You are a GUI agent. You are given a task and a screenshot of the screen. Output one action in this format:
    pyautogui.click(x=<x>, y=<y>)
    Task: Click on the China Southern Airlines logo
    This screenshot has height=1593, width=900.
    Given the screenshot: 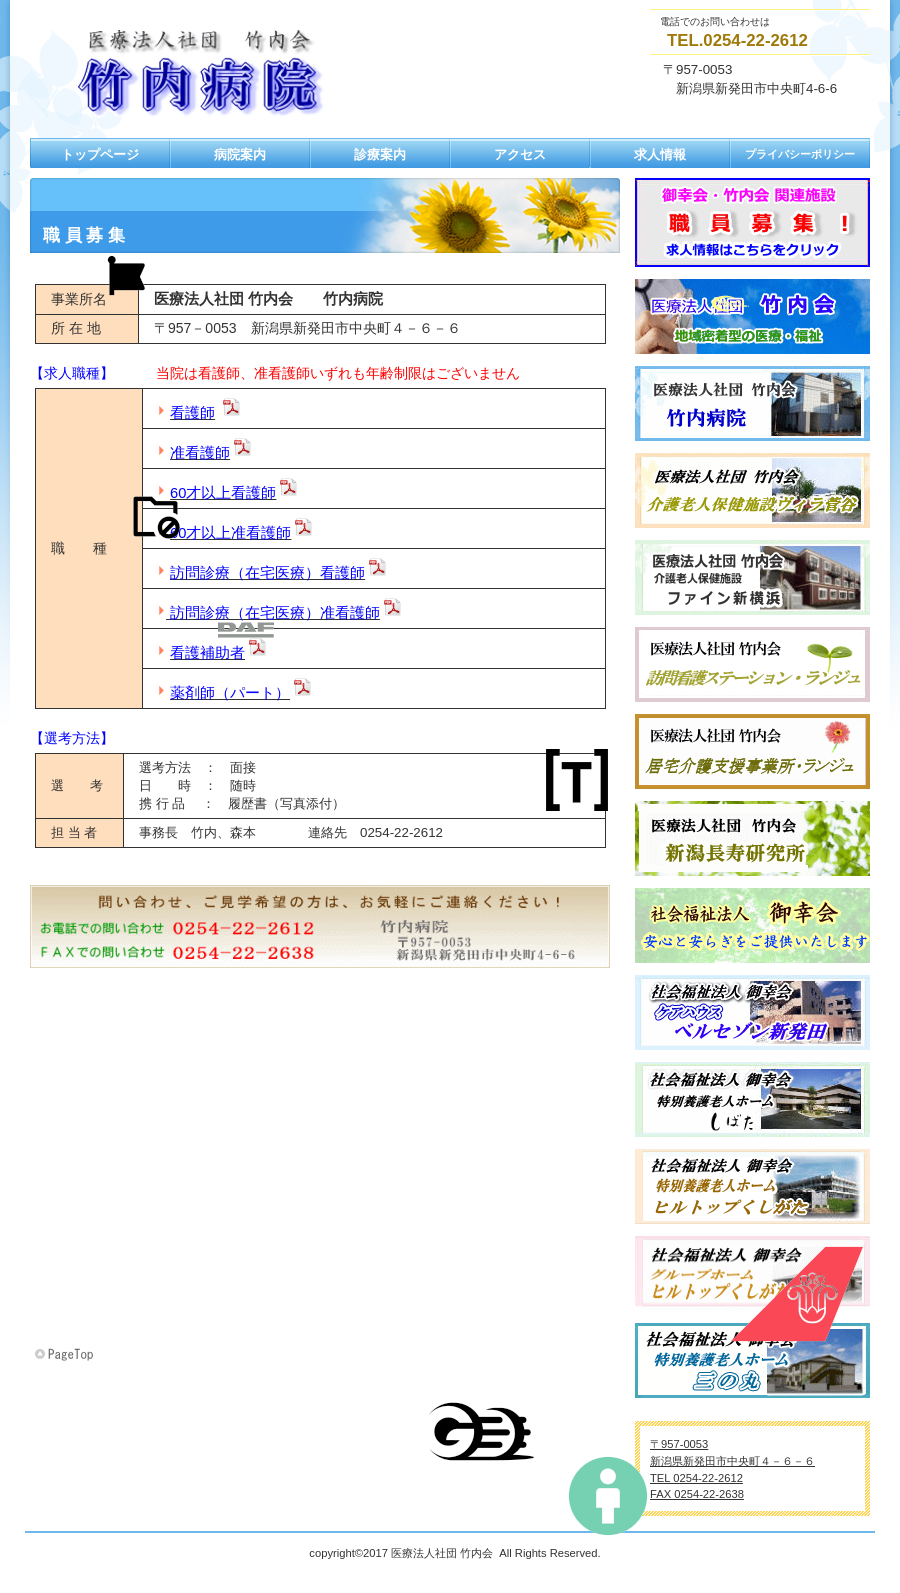 What is the action you would take?
    pyautogui.click(x=797, y=1294)
    